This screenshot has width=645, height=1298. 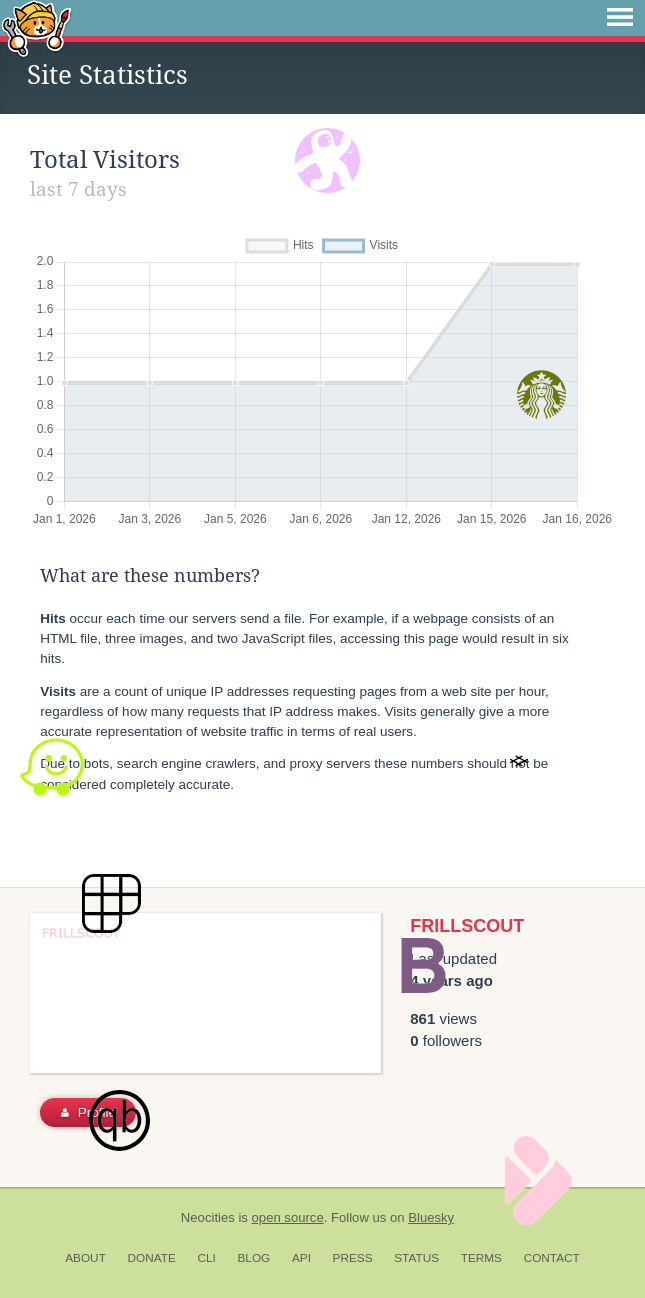 What do you see at coordinates (111, 903) in the screenshot?
I see `open Polywork profile` at bounding box center [111, 903].